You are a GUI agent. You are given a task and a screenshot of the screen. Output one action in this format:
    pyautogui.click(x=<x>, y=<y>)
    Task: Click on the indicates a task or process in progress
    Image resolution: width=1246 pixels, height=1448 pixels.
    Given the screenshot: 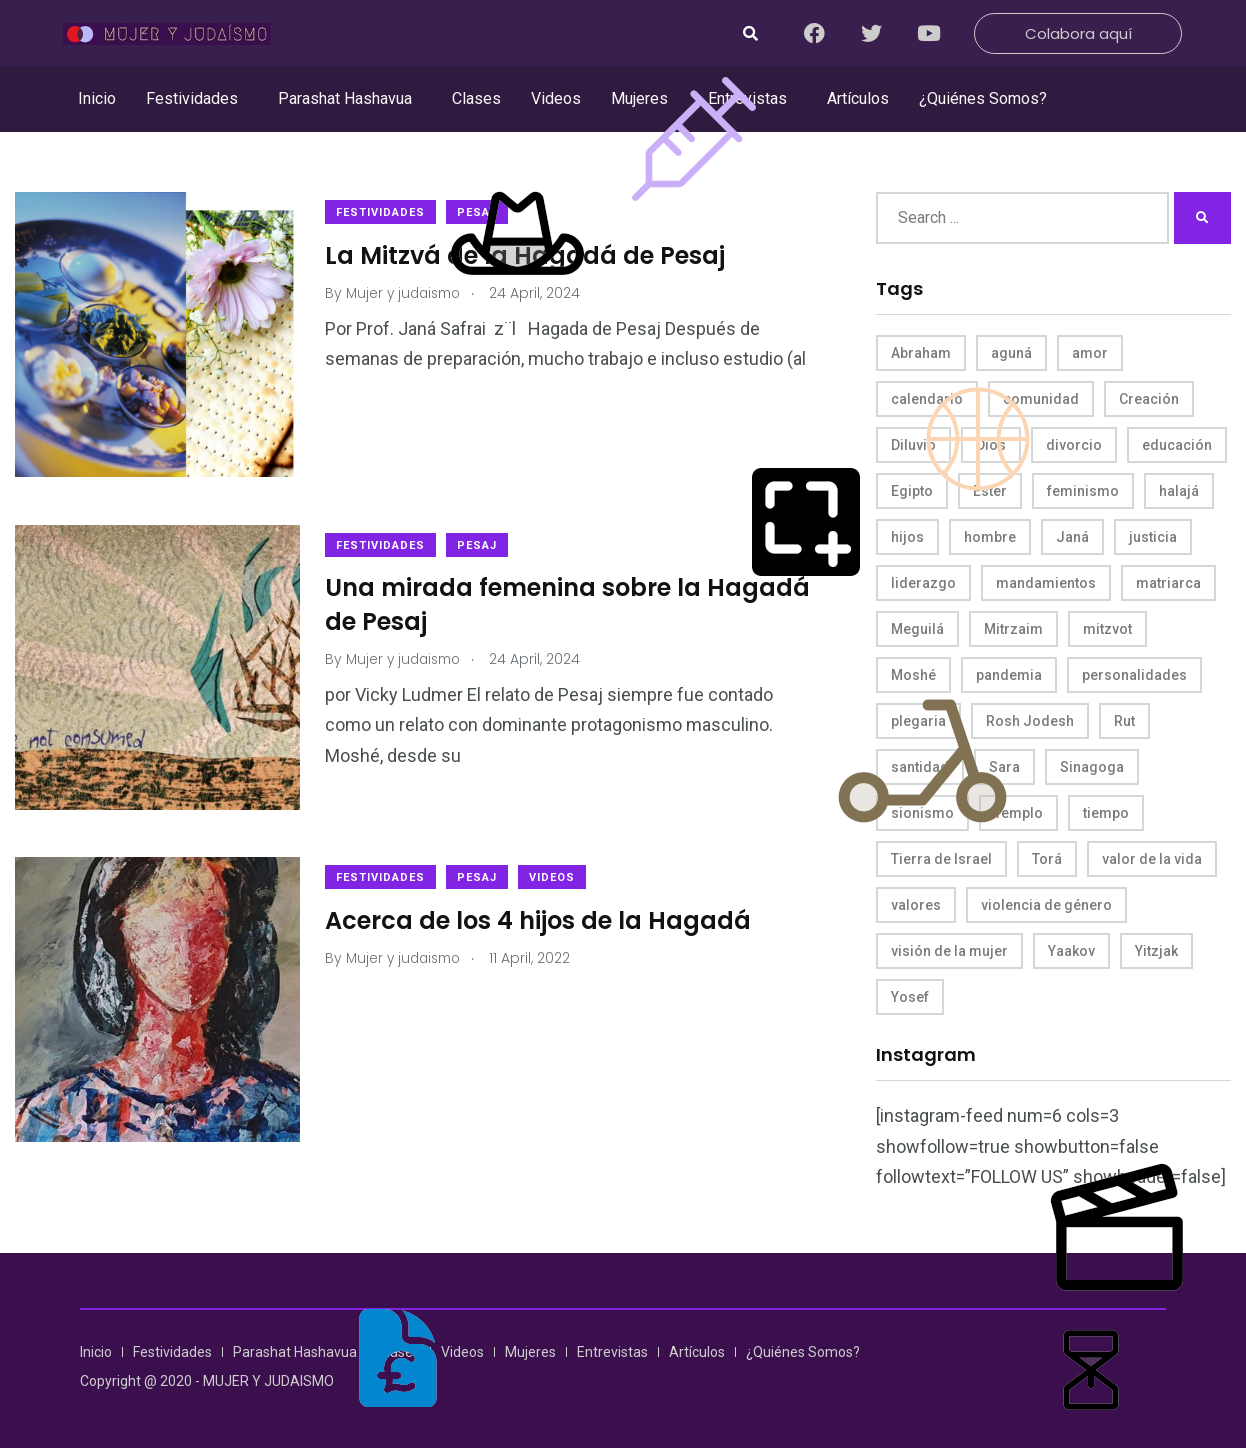 What is the action you would take?
    pyautogui.click(x=1091, y=1370)
    